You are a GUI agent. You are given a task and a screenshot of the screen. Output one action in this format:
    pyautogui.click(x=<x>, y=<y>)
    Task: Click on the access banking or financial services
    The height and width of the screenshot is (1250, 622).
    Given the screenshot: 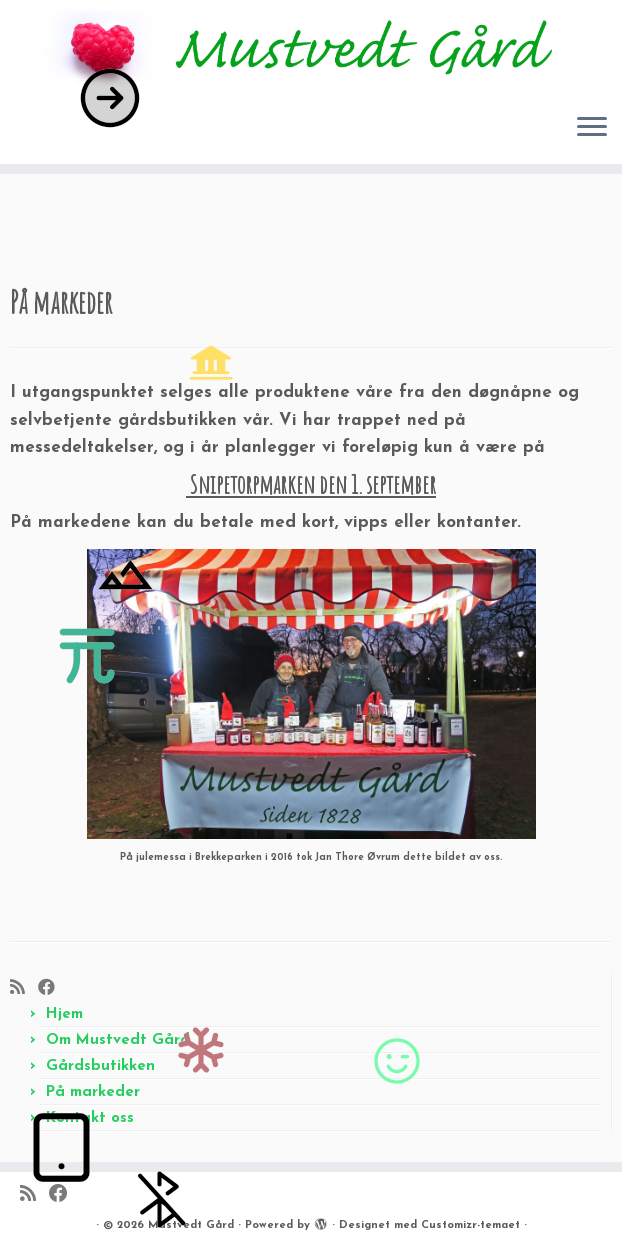 What is the action you would take?
    pyautogui.click(x=211, y=364)
    